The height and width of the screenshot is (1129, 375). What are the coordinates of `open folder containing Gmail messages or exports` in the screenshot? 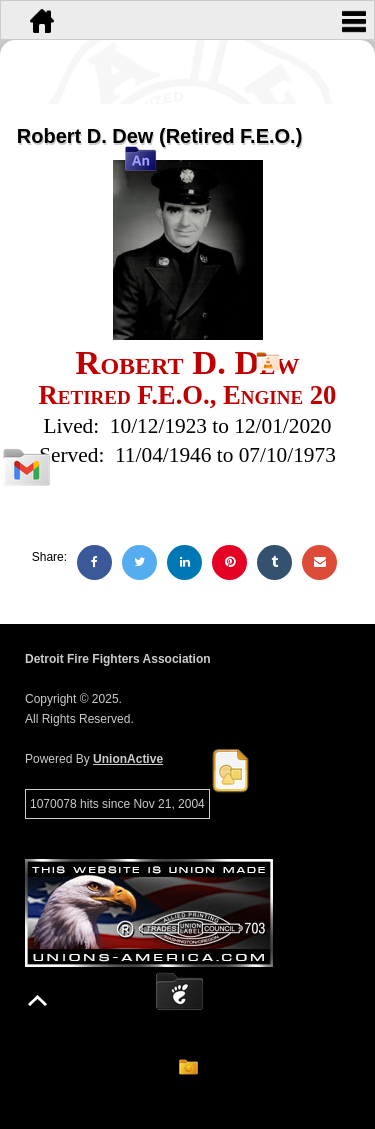 It's located at (26, 468).